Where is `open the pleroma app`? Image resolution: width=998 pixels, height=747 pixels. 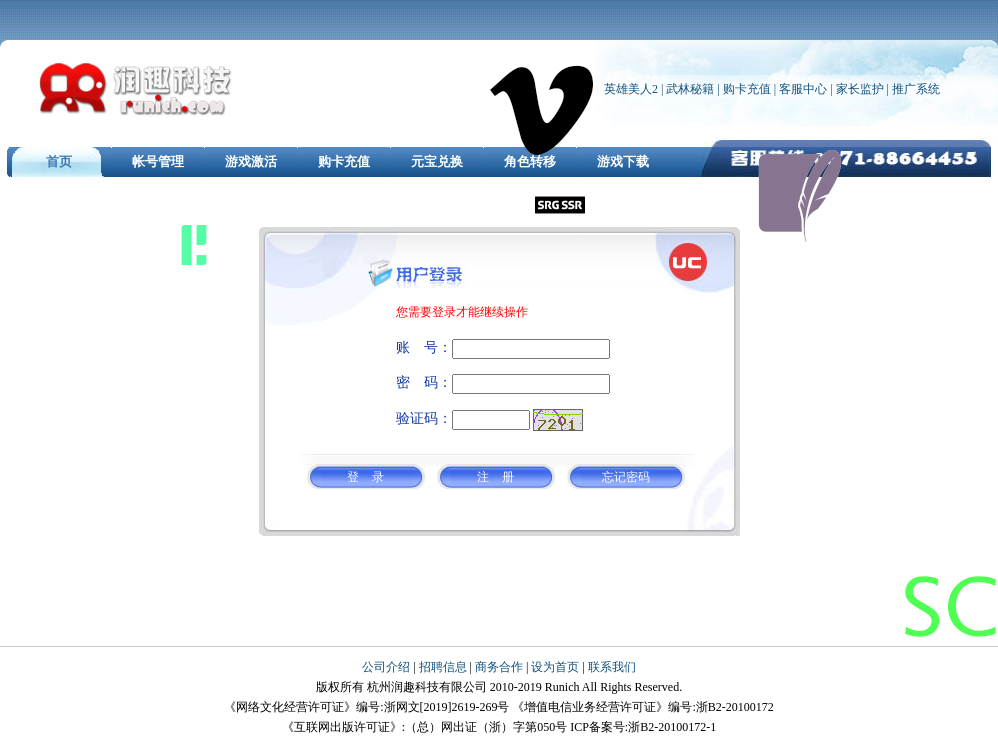
open the pleroma app is located at coordinates (194, 245).